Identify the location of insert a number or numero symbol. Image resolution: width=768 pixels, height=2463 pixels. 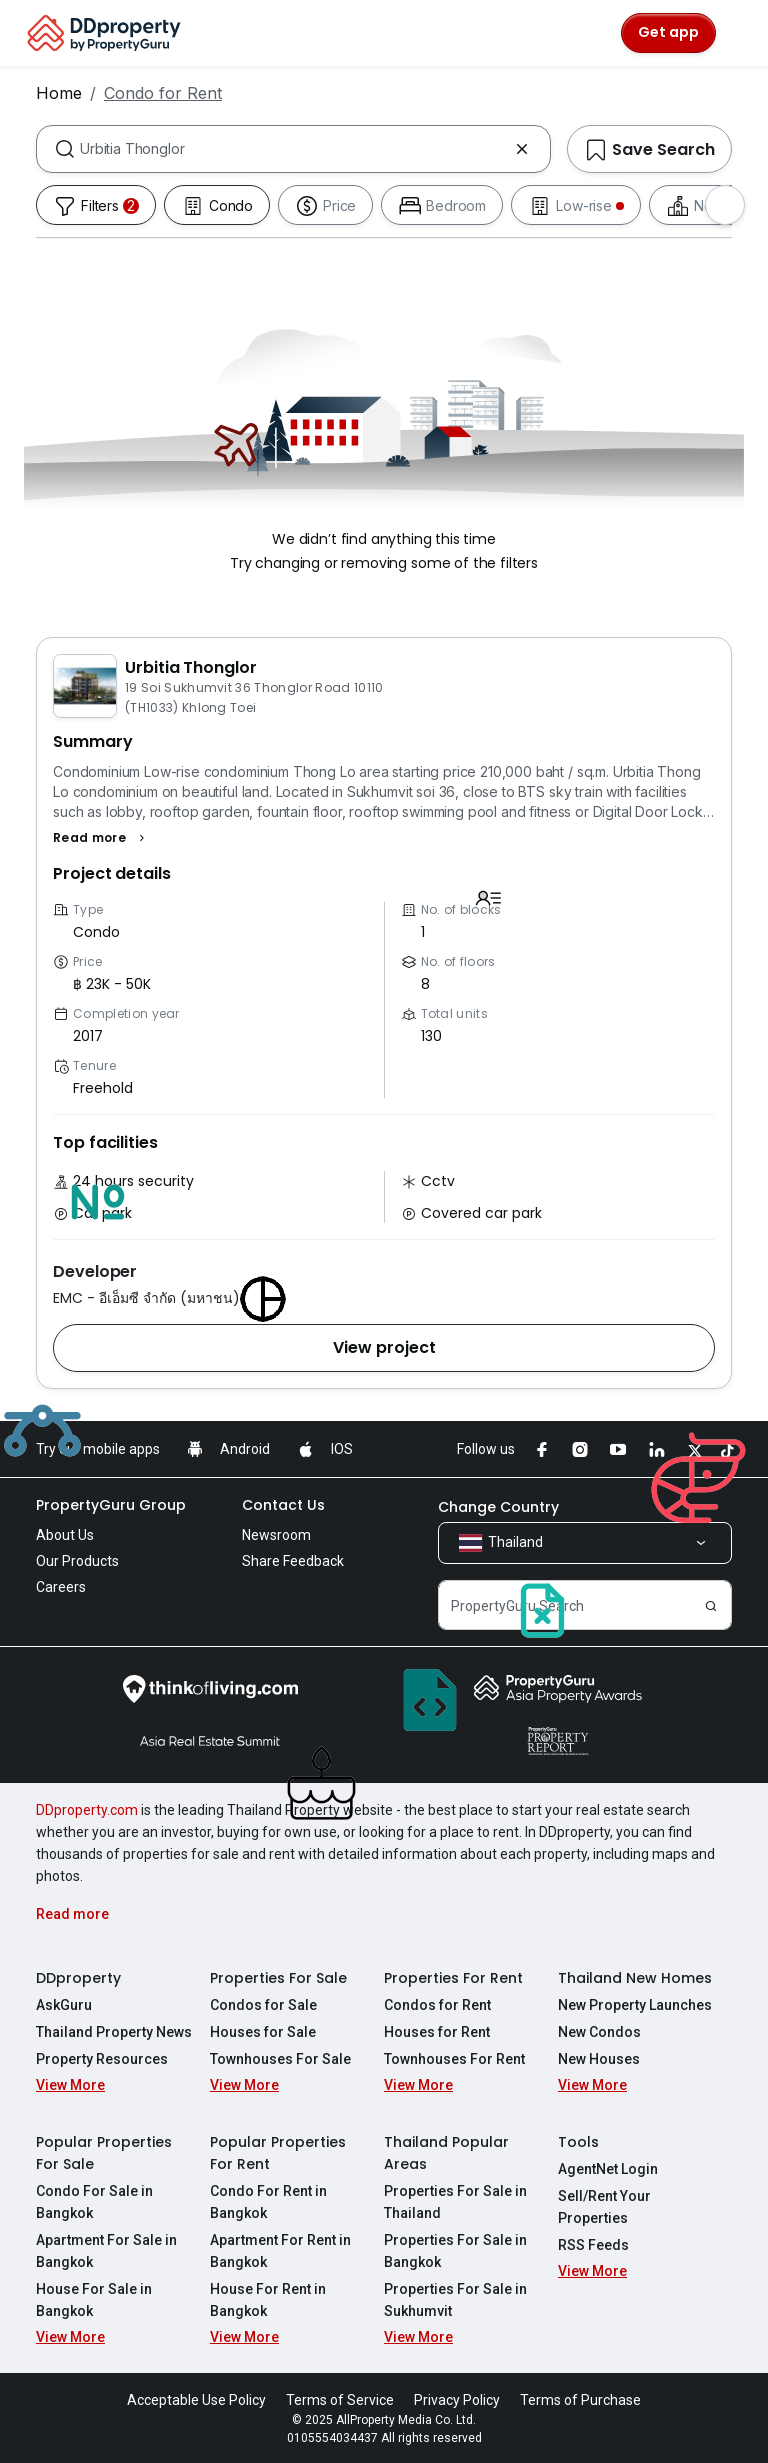
(98, 1202).